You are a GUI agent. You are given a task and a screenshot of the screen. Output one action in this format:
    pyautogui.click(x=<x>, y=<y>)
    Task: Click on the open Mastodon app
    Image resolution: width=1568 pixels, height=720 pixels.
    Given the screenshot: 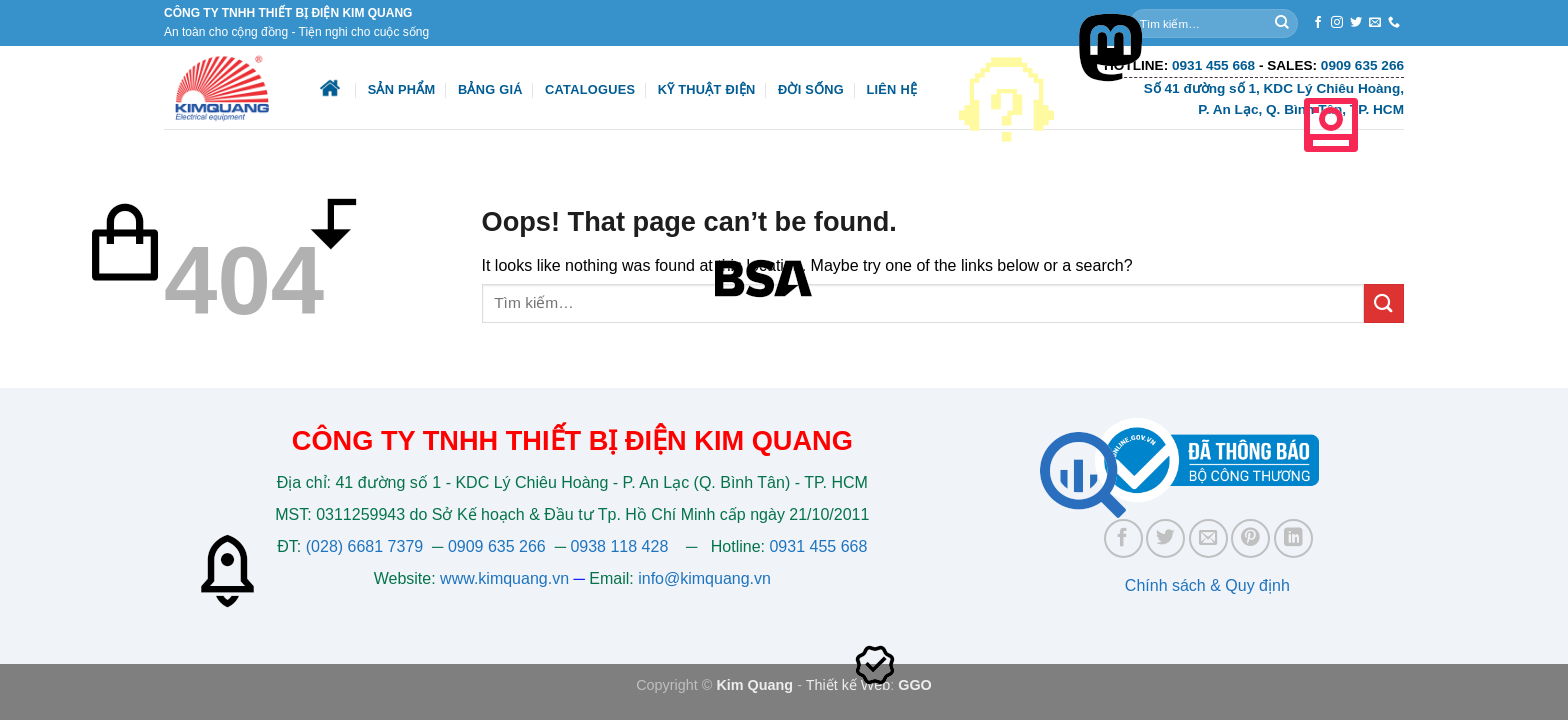 What is the action you would take?
    pyautogui.click(x=1109, y=47)
    